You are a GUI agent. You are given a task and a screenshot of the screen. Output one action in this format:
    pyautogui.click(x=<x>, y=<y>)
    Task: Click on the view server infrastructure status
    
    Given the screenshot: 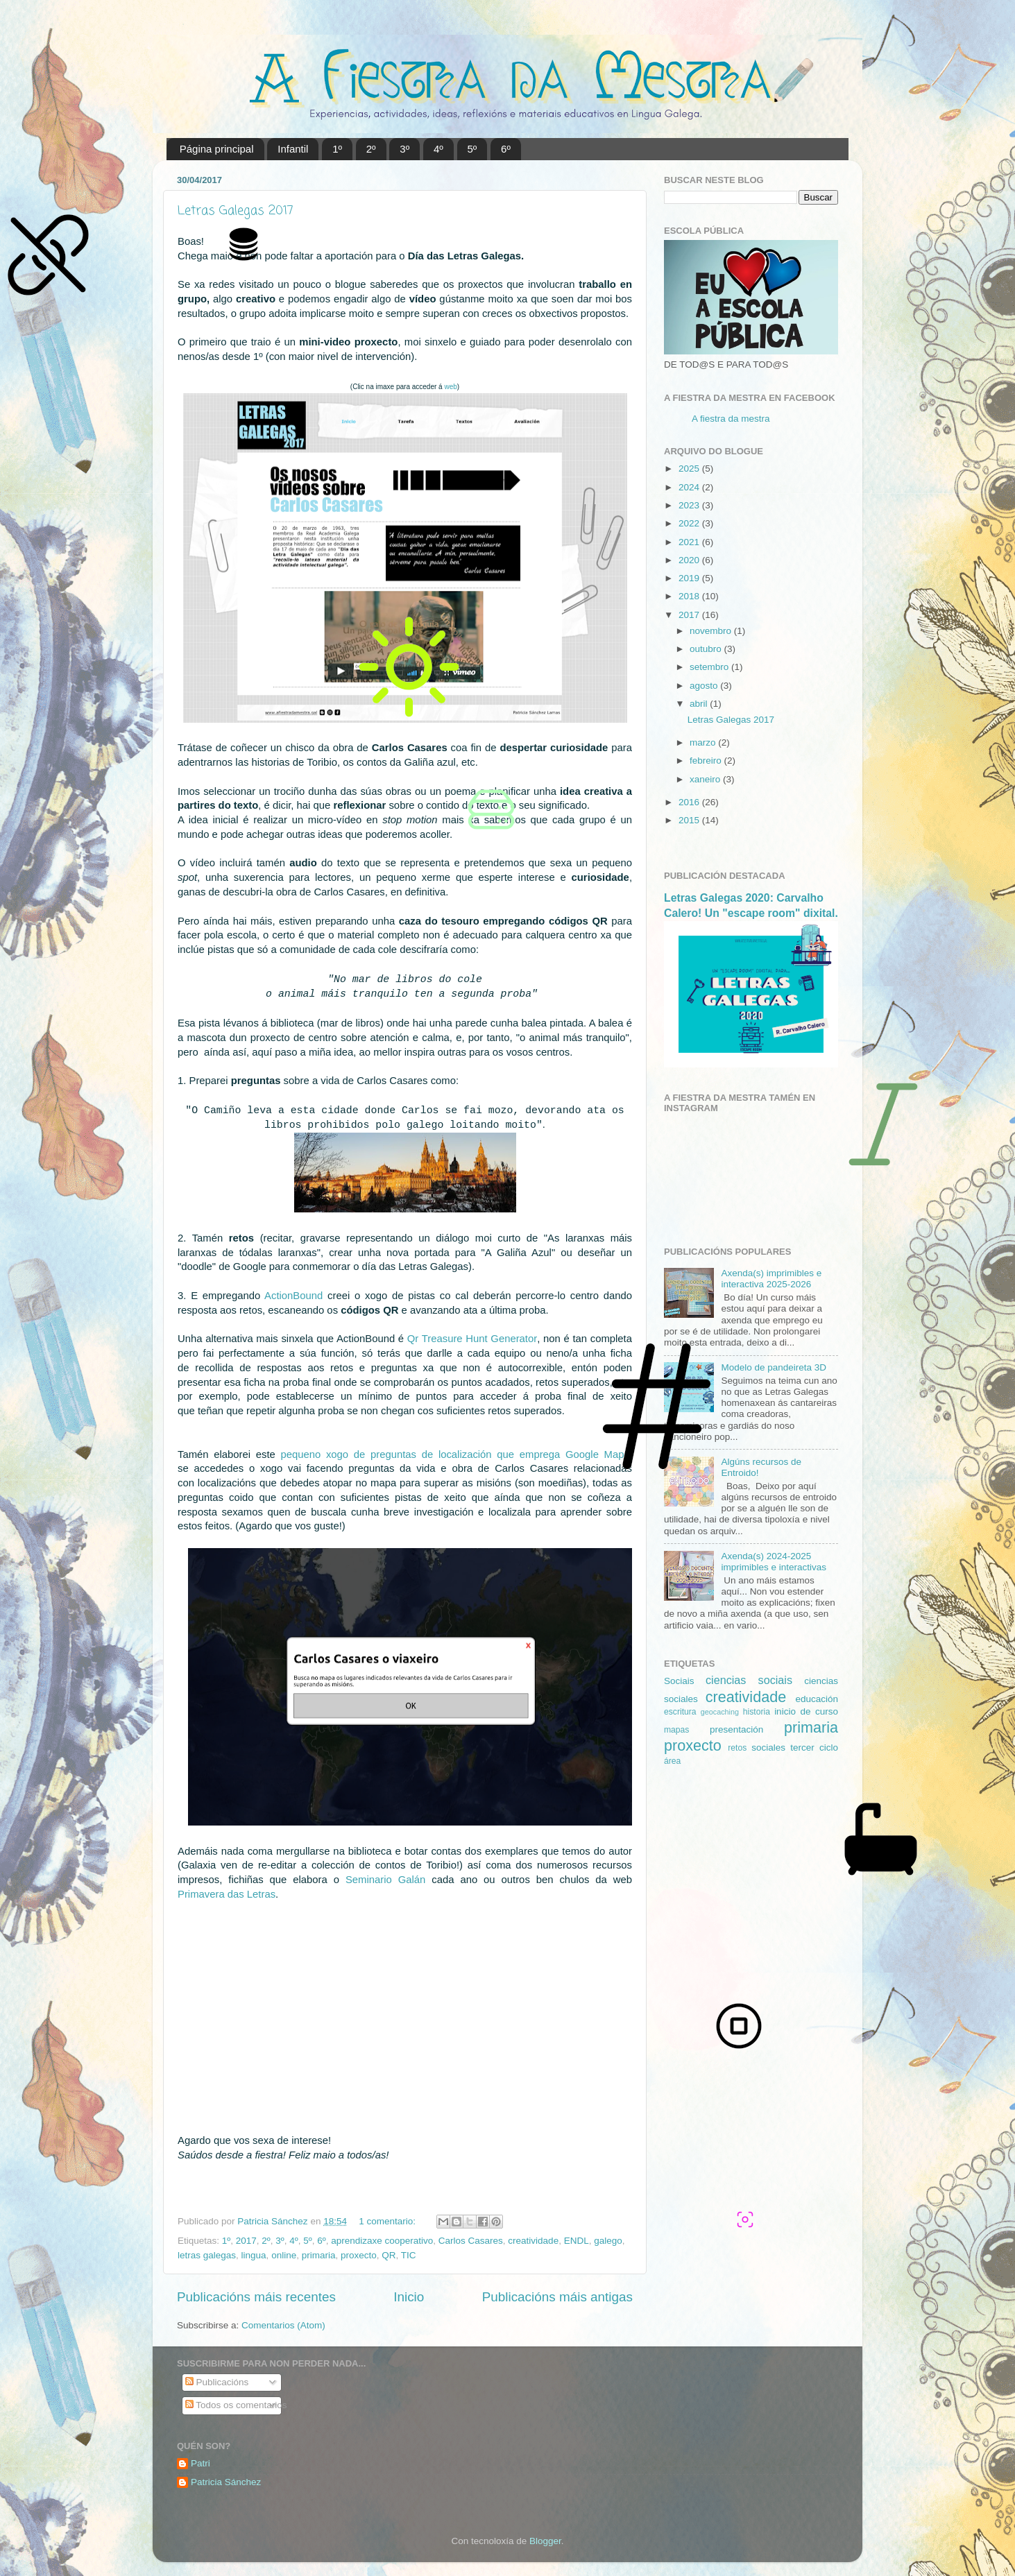 What is the action you would take?
    pyautogui.click(x=491, y=809)
    